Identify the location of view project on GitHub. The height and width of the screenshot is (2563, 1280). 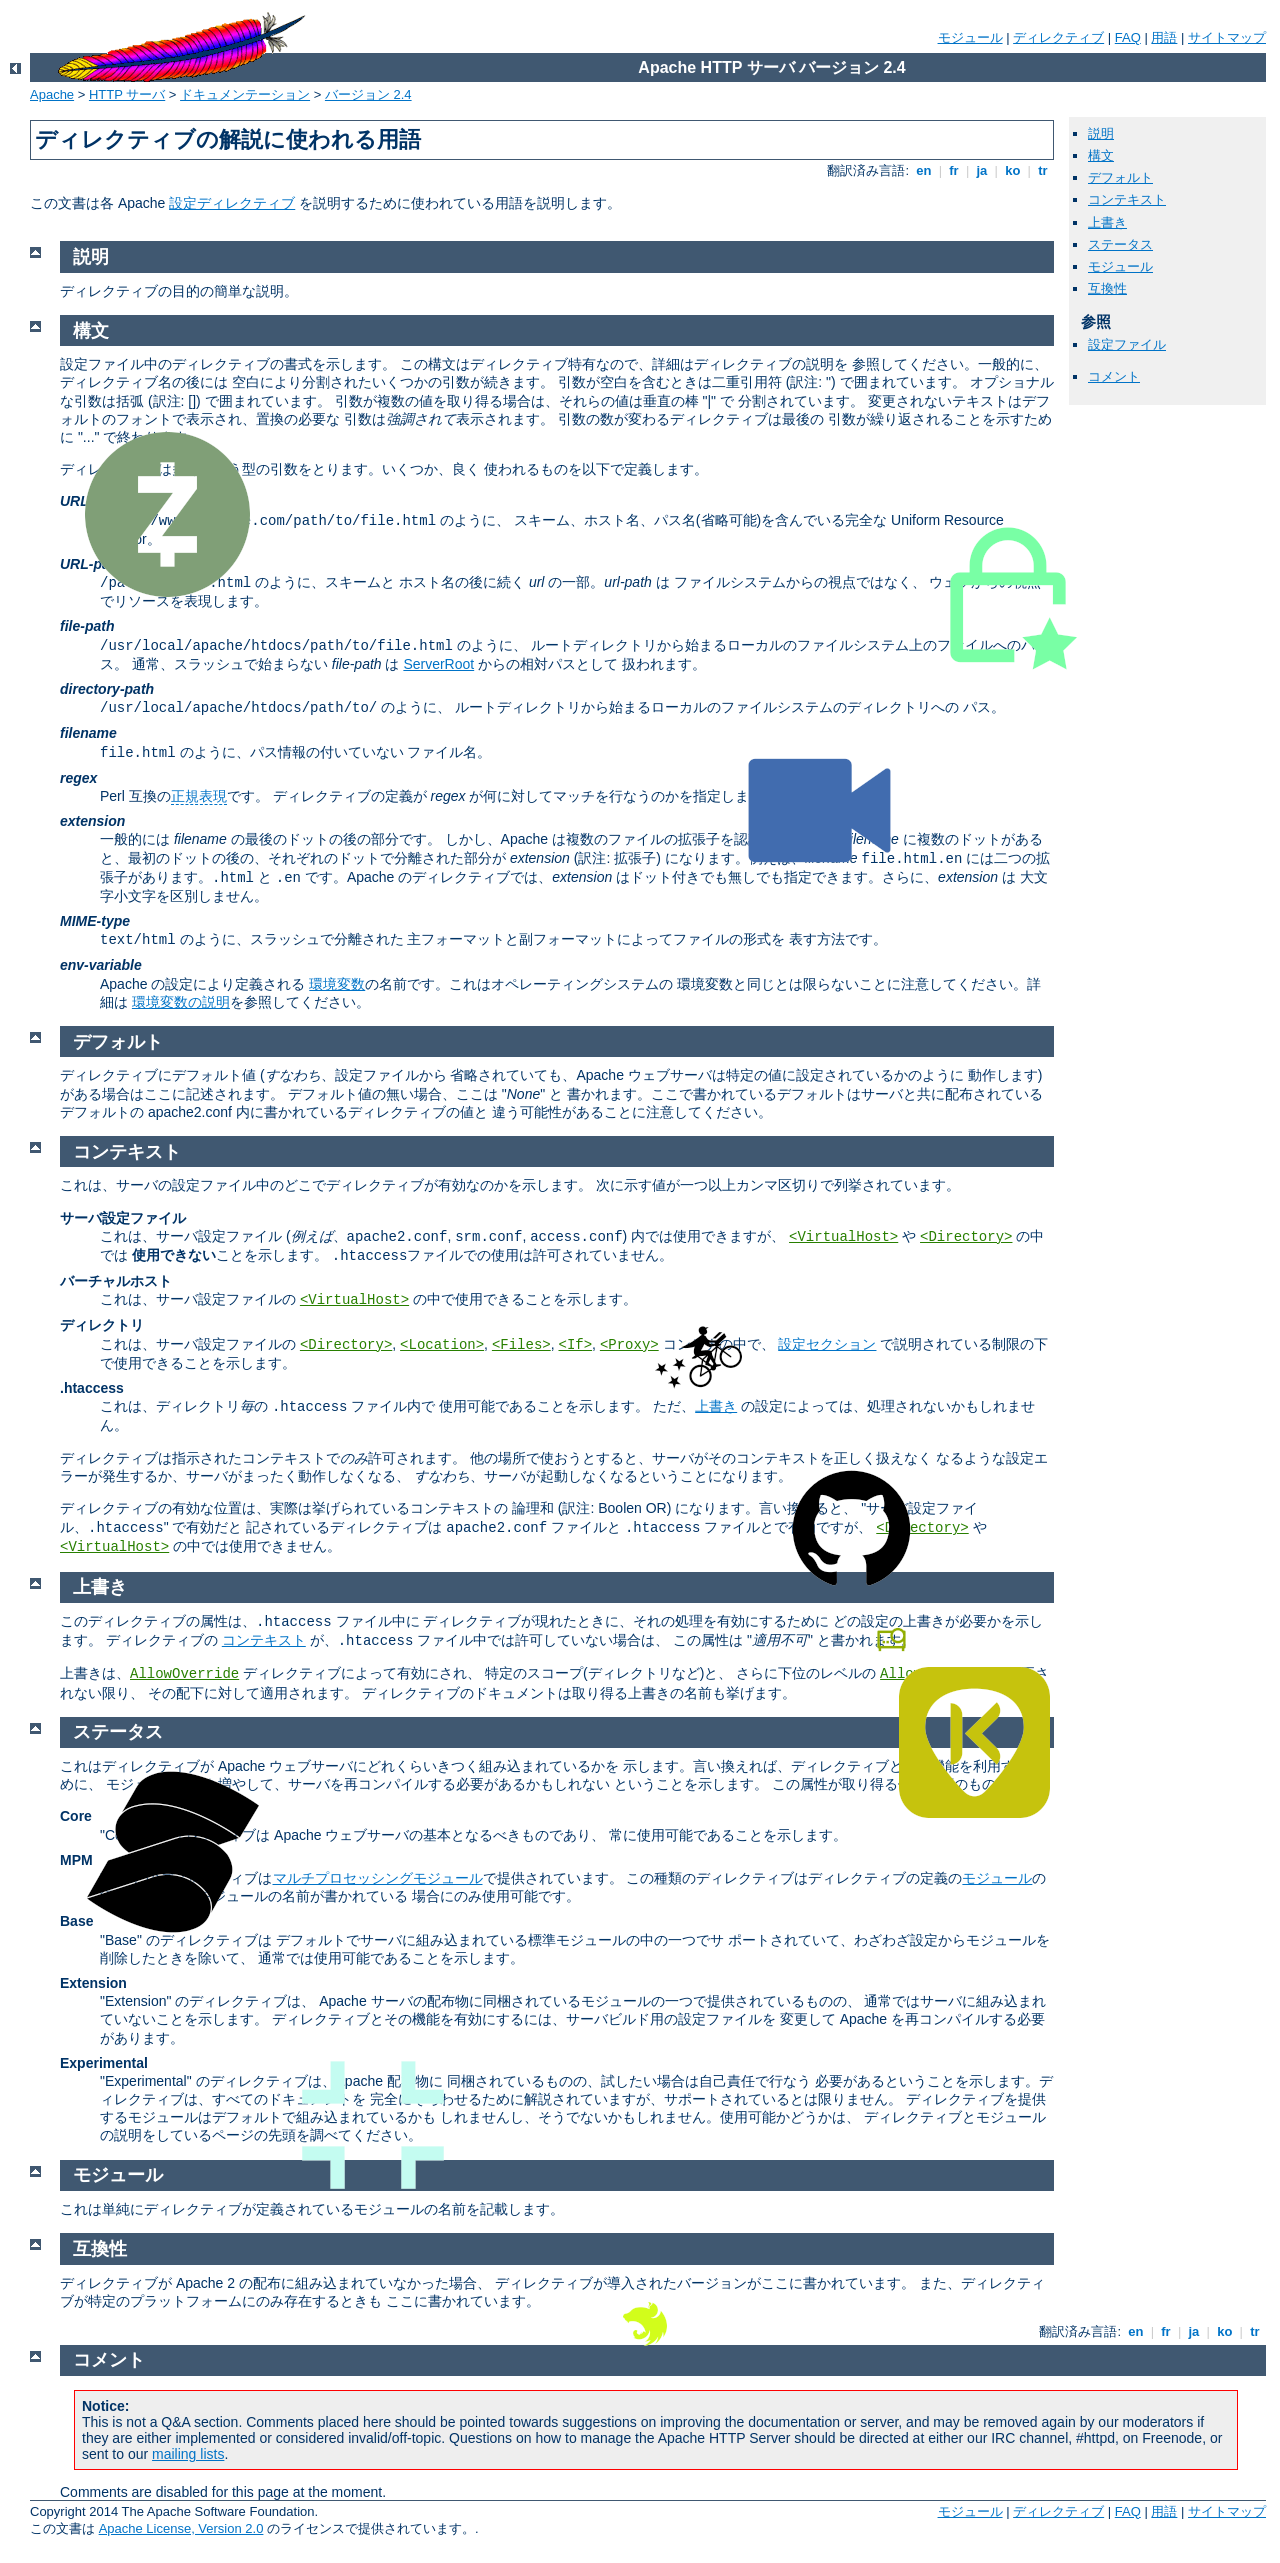
(851, 1529).